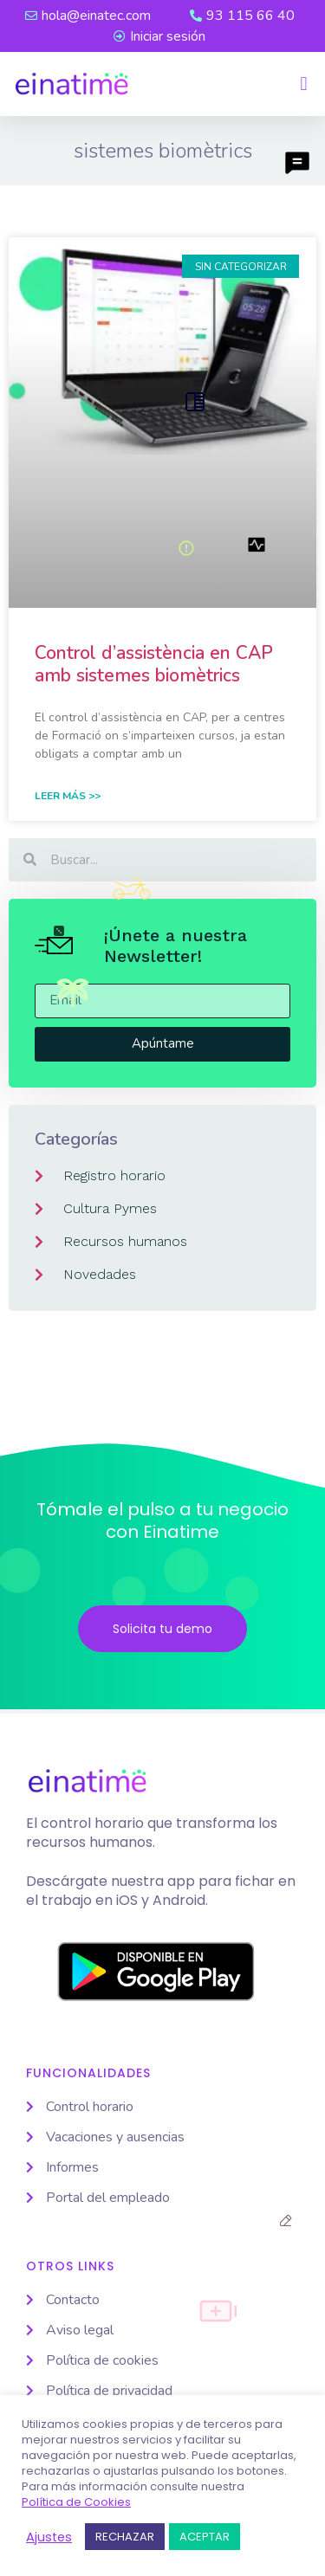  Describe the element at coordinates (218, 2311) in the screenshot. I see `add or extend battery life` at that location.